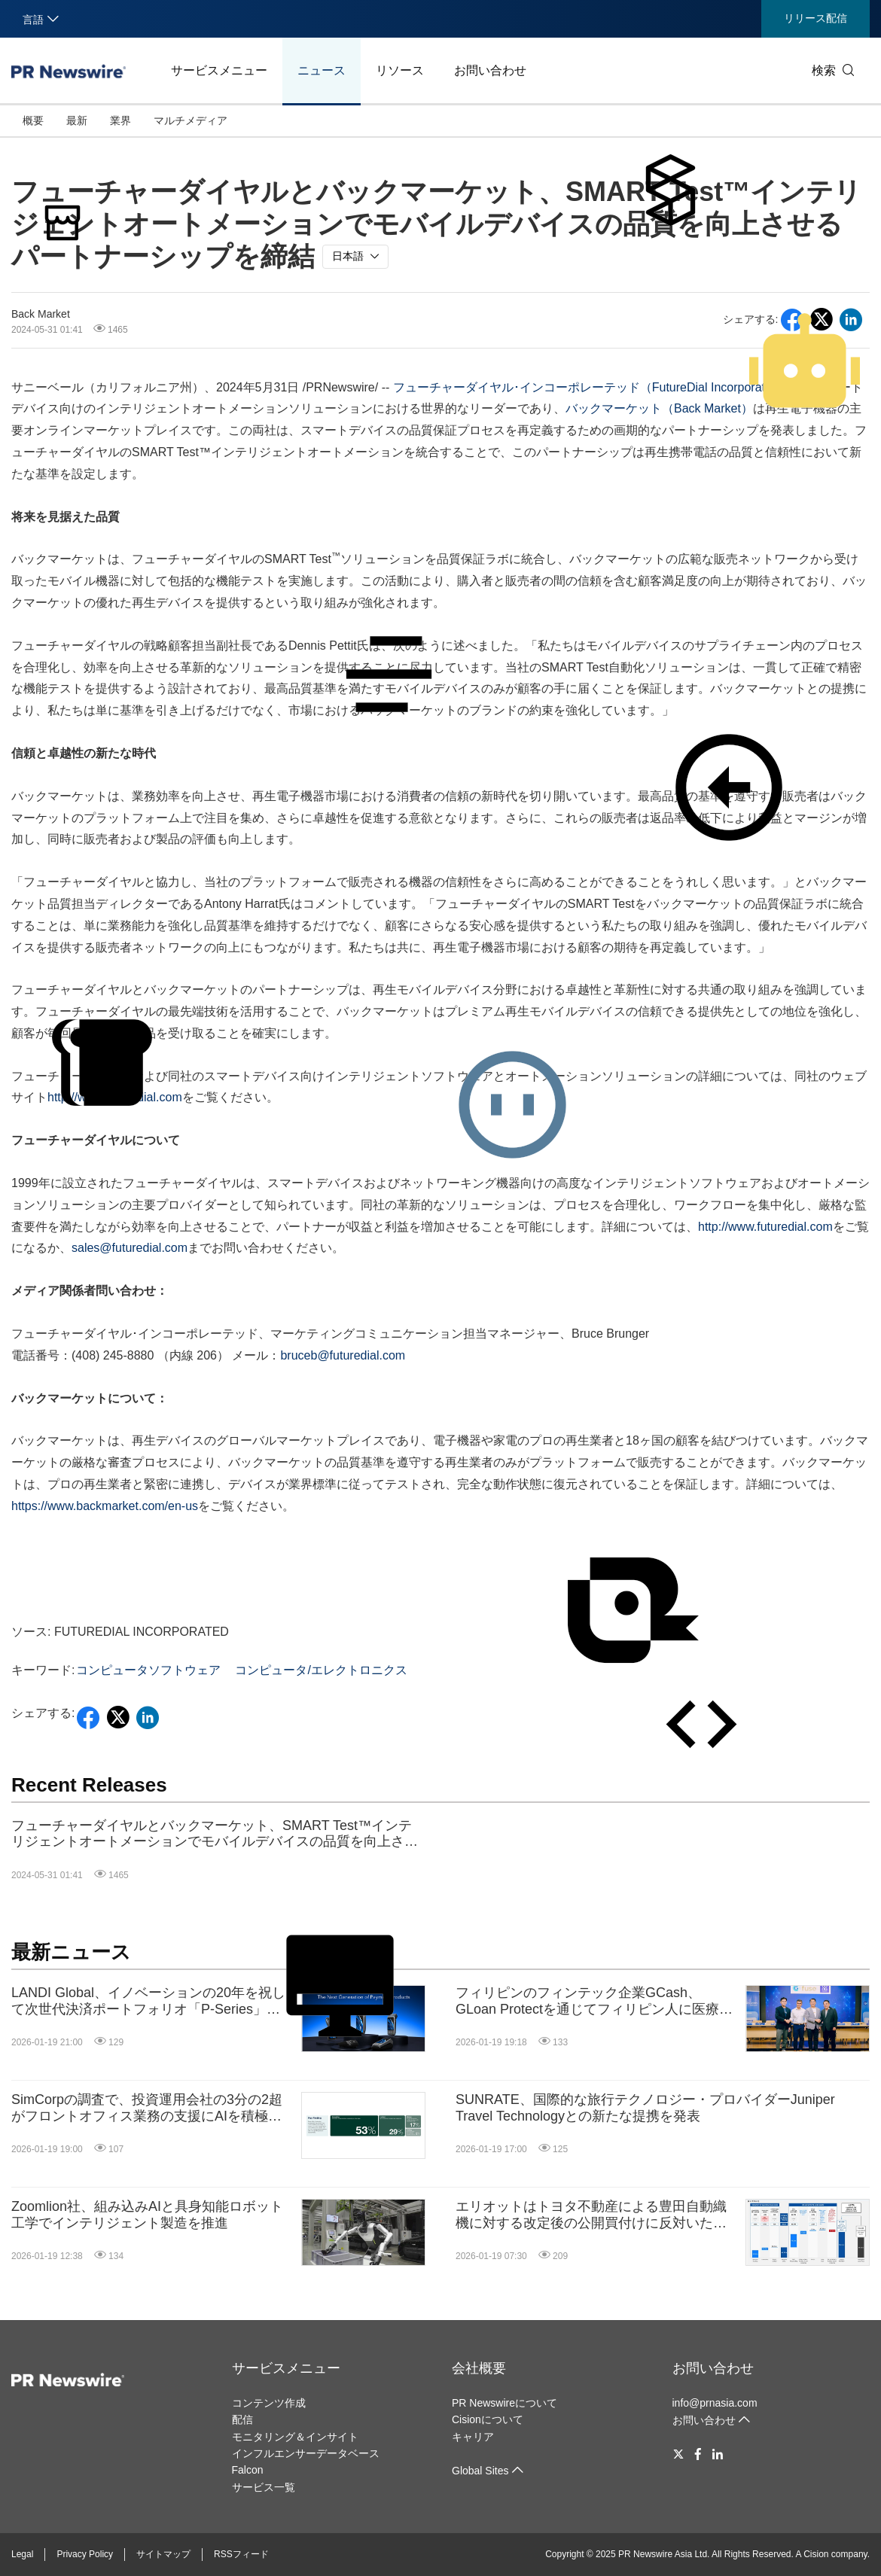 The width and height of the screenshot is (881, 2576). Describe the element at coordinates (62, 223) in the screenshot. I see `browse or open the store` at that location.